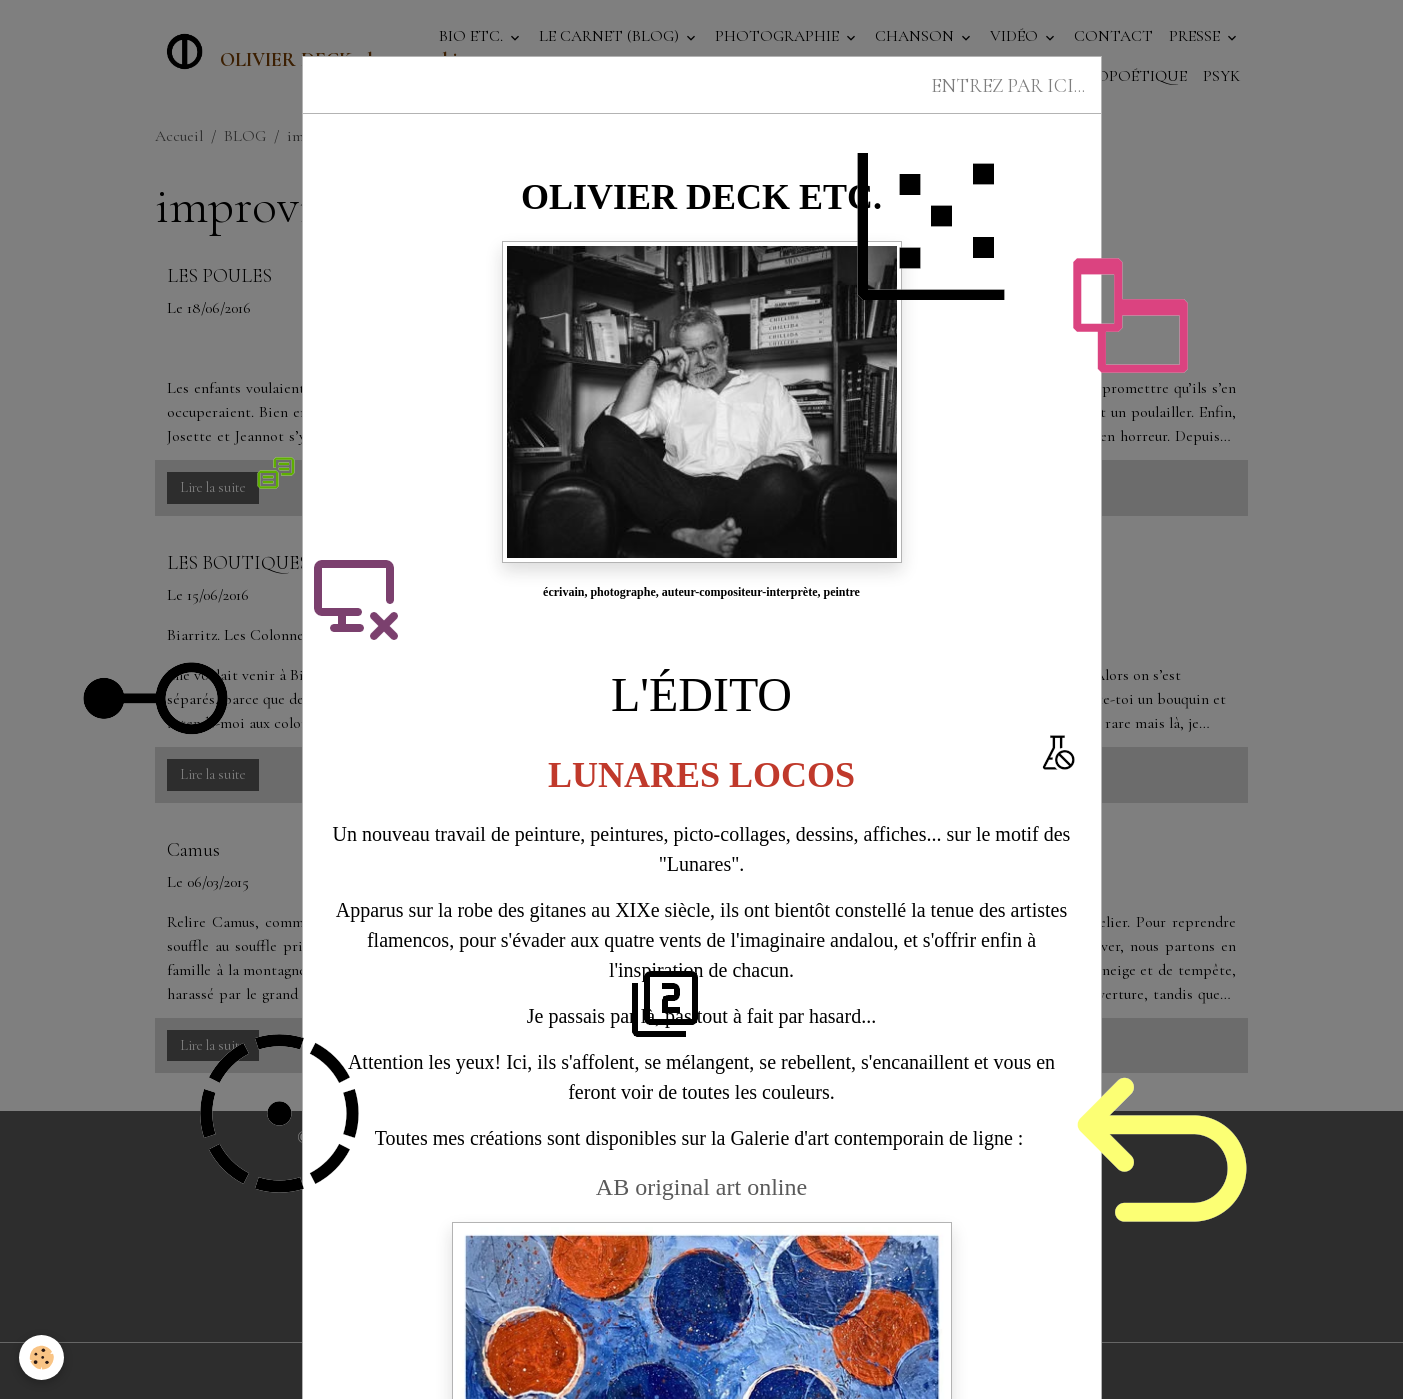 The width and height of the screenshot is (1403, 1399). Describe the element at coordinates (1162, 1156) in the screenshot. I see `undo previous action` at that location.